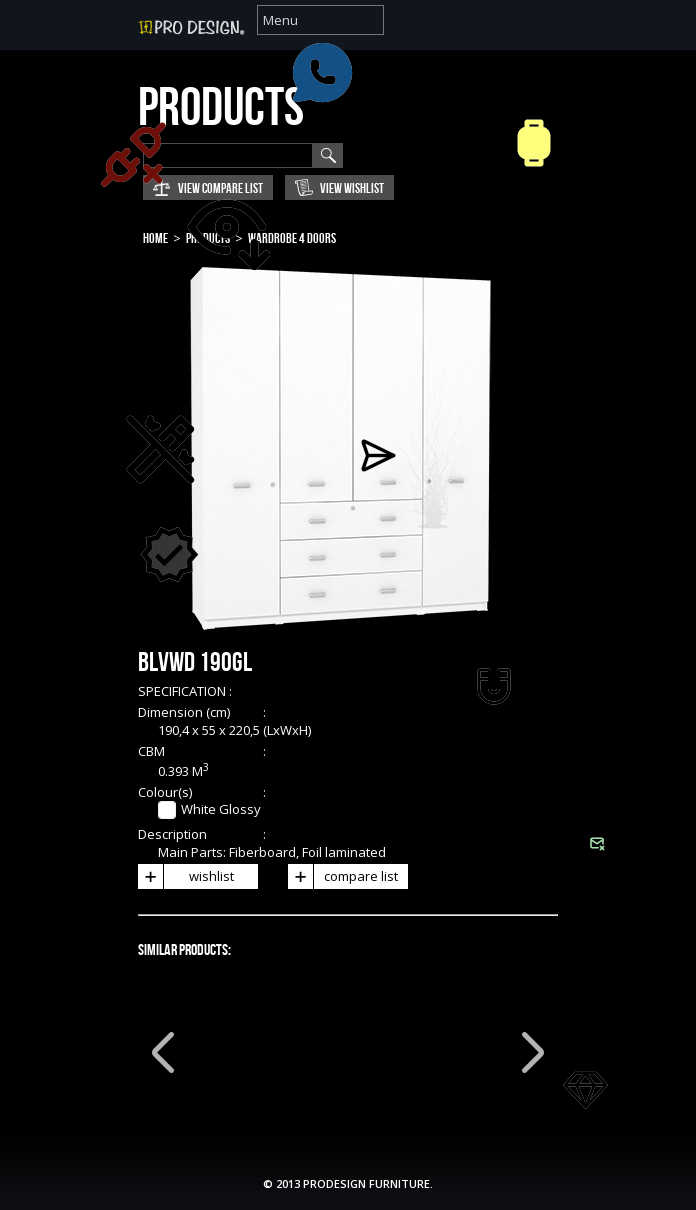  Describe the element at coordinates (227, 227) in the screenshot. I see `scroll down to view more content` at that location.